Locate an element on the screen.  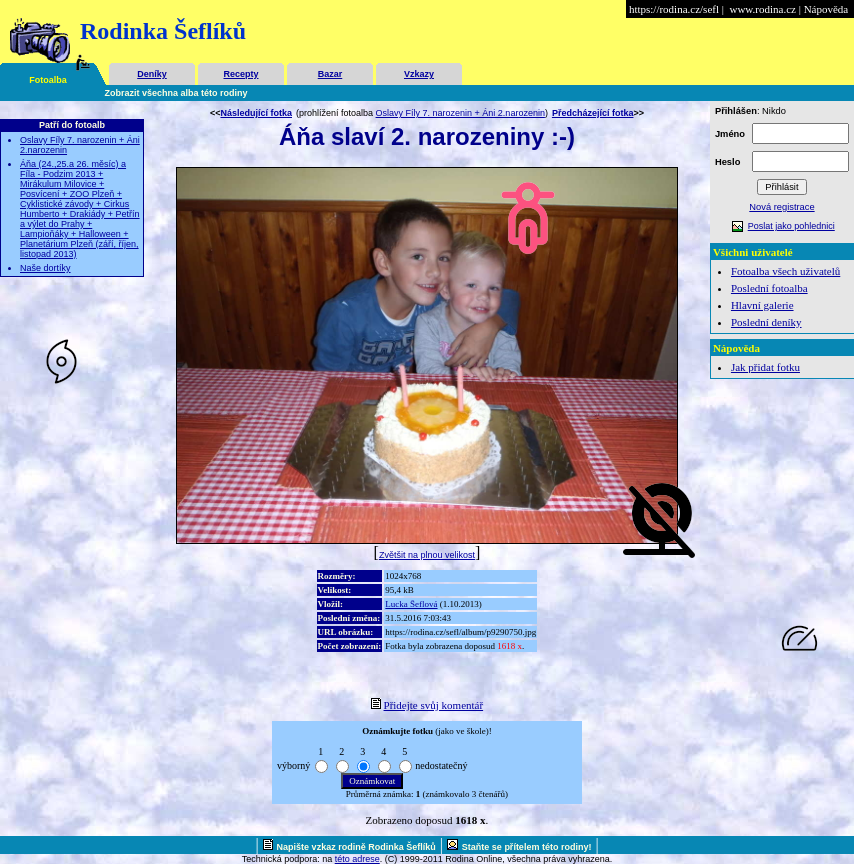
indicates hurricane or tropical storm warning is located at coordinates (61, 361).